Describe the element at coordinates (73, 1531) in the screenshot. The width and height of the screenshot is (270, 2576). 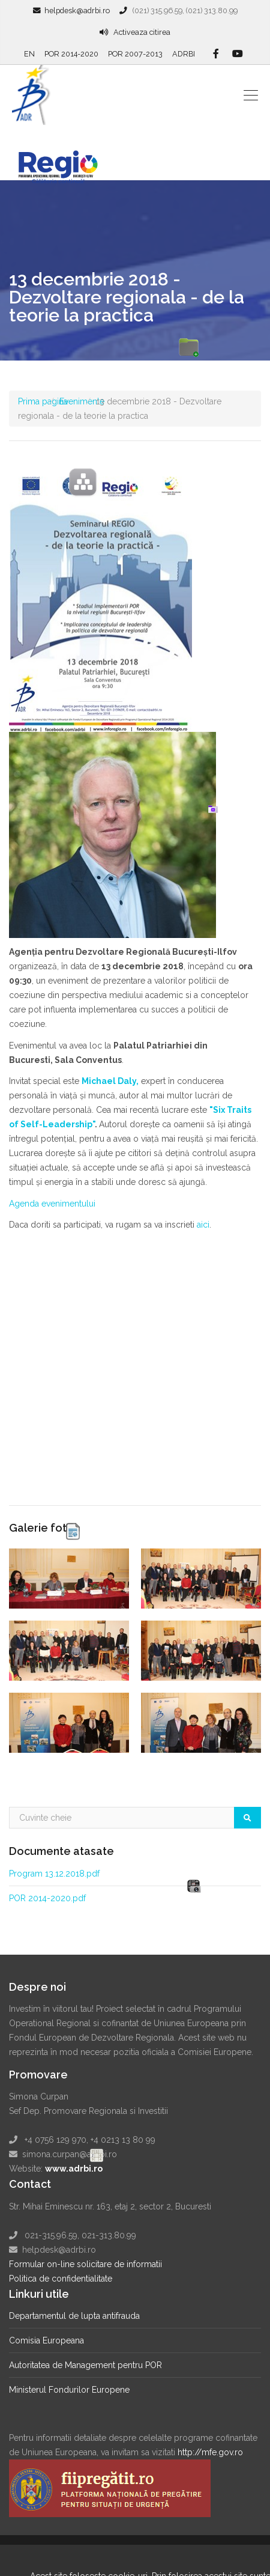
I see `open a web template document file` at that location.